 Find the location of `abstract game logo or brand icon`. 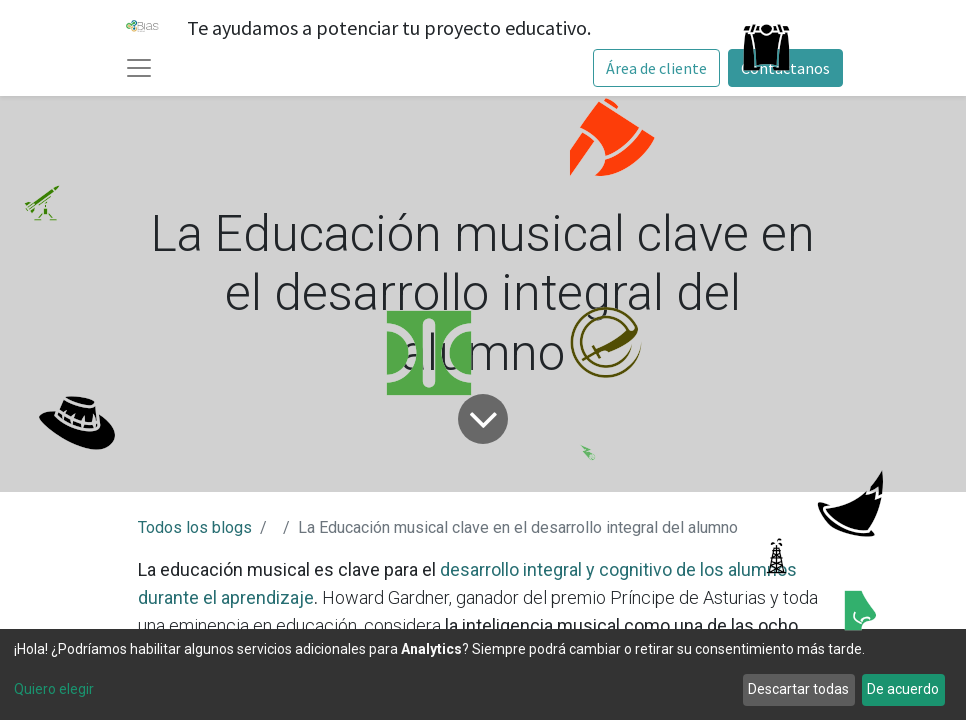

abstract game logo or brand icon is located at coordinates (429, 353).